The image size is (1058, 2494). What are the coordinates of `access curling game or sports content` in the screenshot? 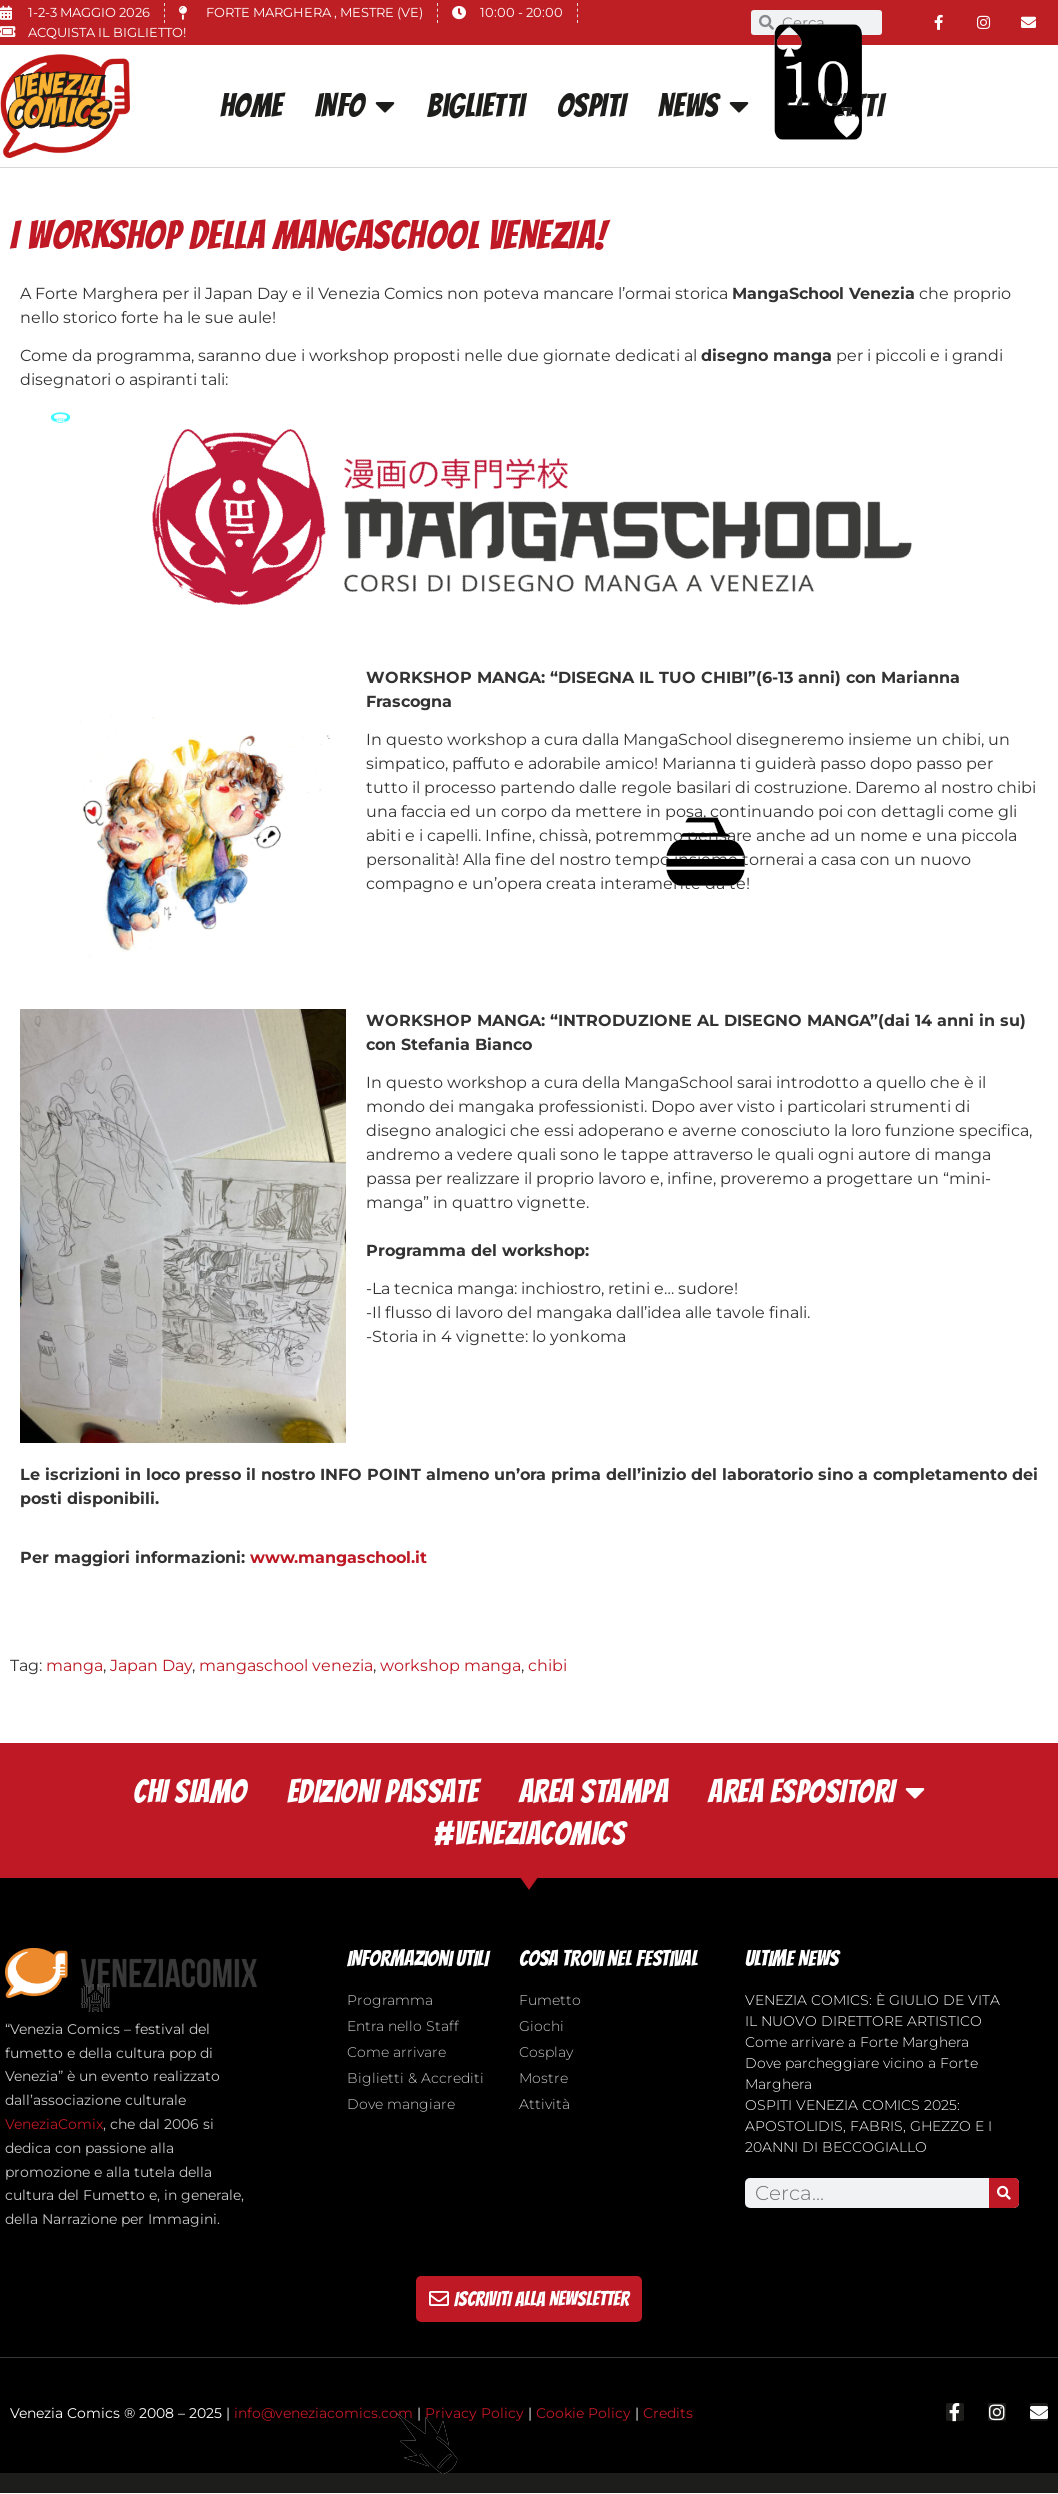 It's located at (705, 846).